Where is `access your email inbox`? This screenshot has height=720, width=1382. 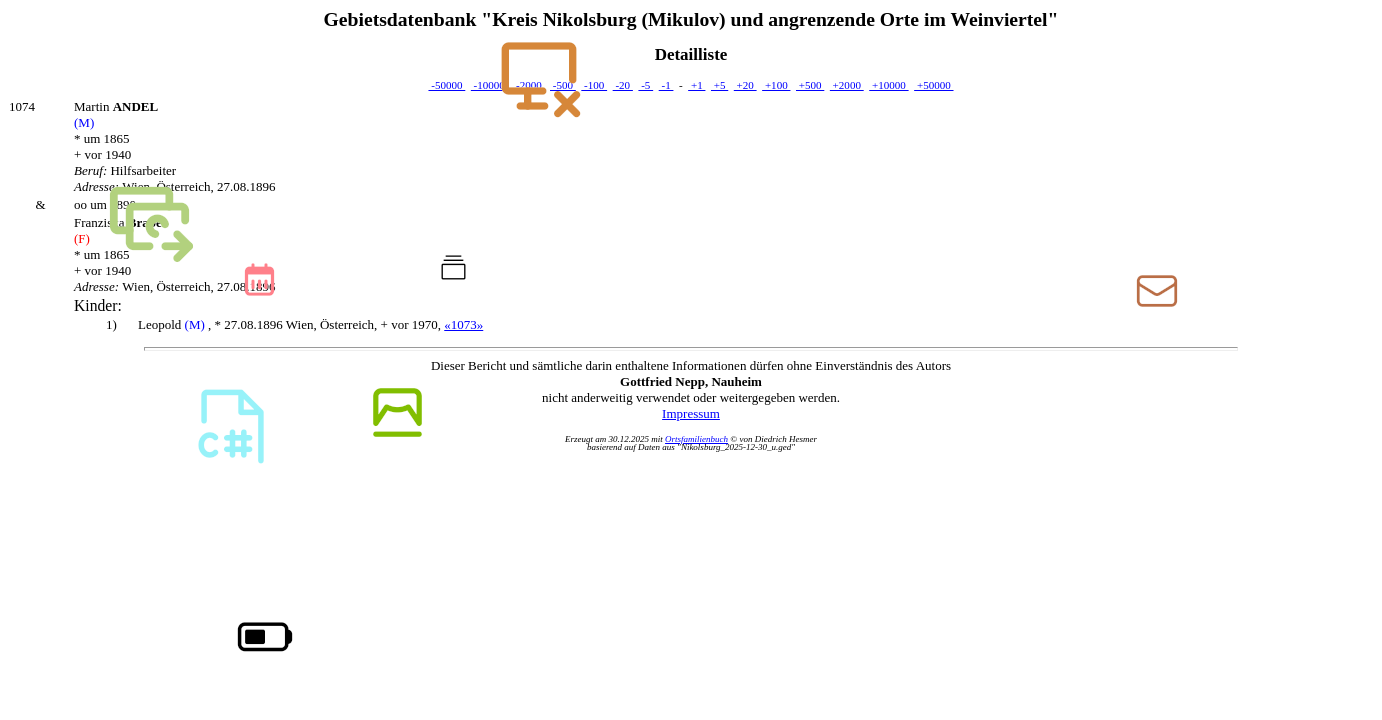 access your email inbox is located at coordinates (1157, 291).